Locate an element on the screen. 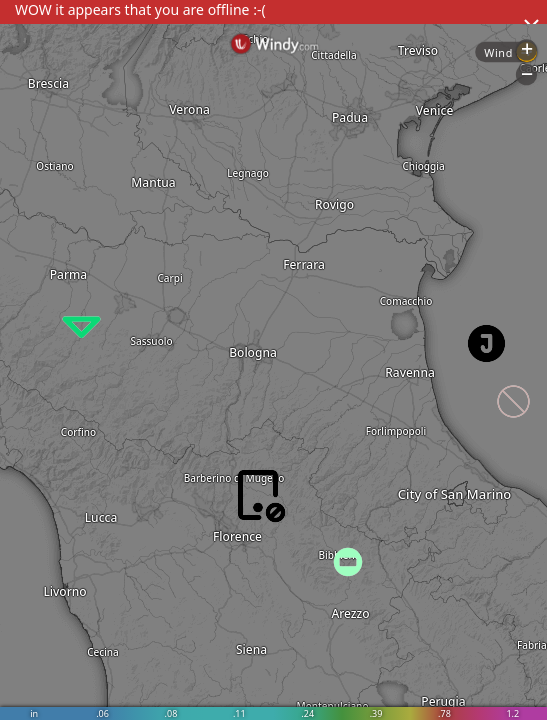 This screenshot has width=547, height=720. indicates a prohibited or blocked action is located at coordinates (513, 401).